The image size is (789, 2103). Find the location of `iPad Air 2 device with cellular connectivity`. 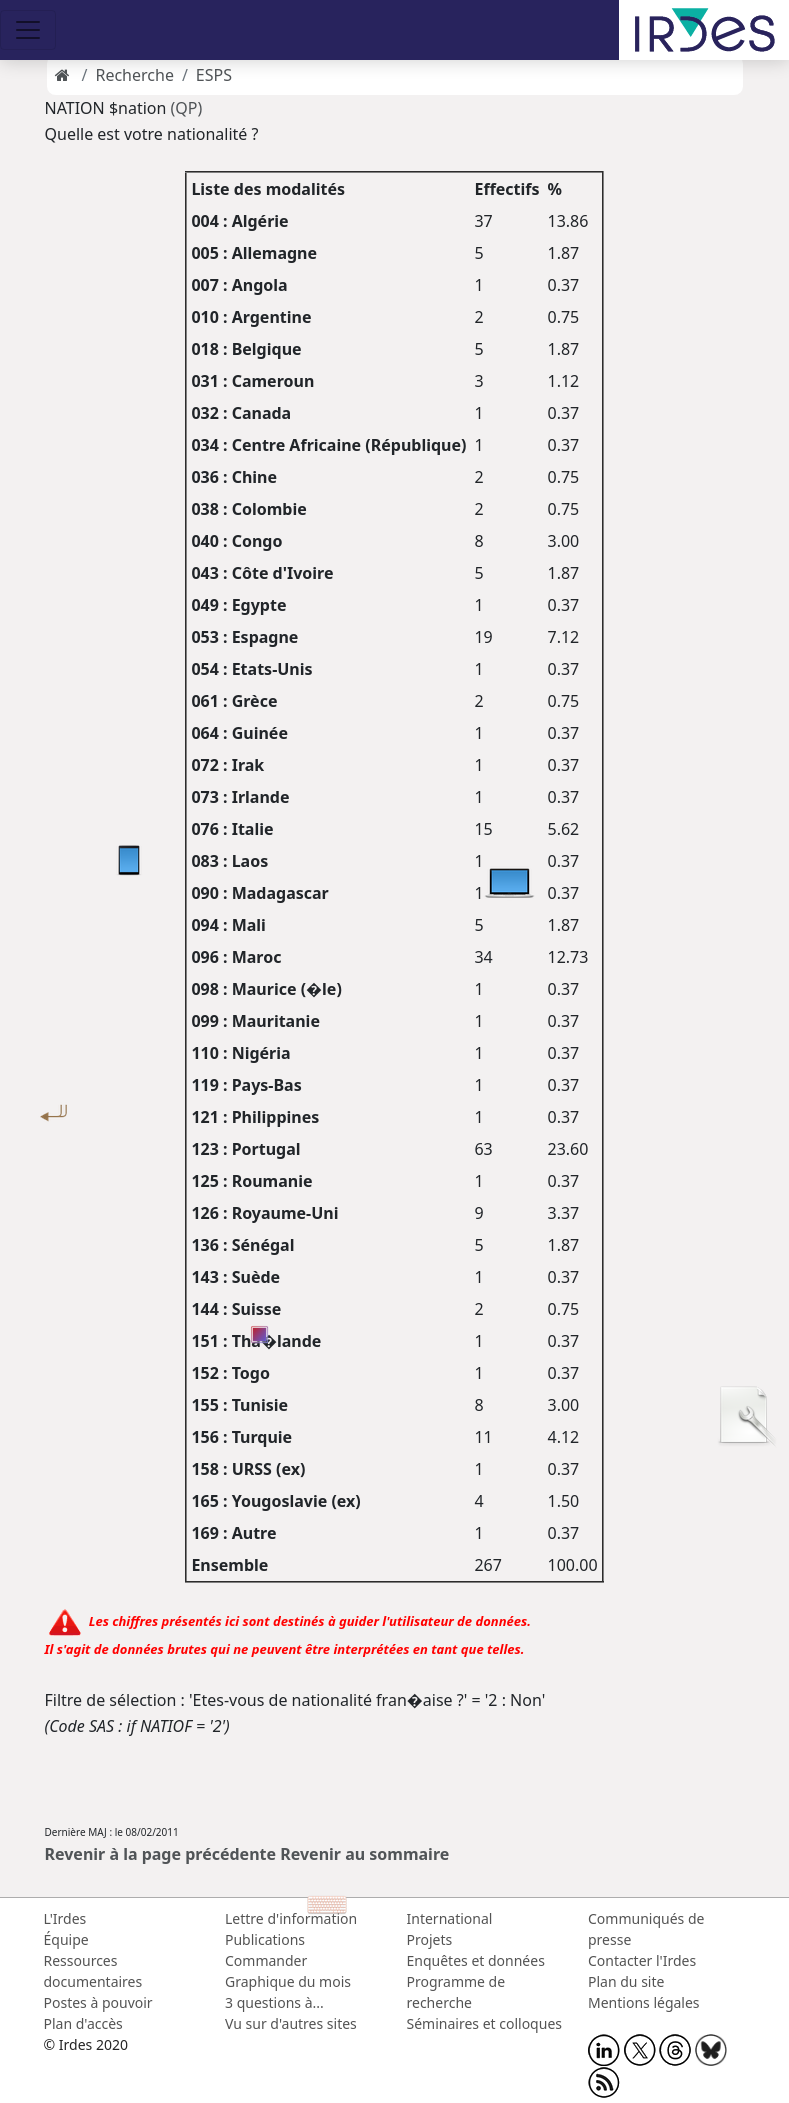

iPad Air 2 device with cellular connectivity is located at coordinates (129, 860).